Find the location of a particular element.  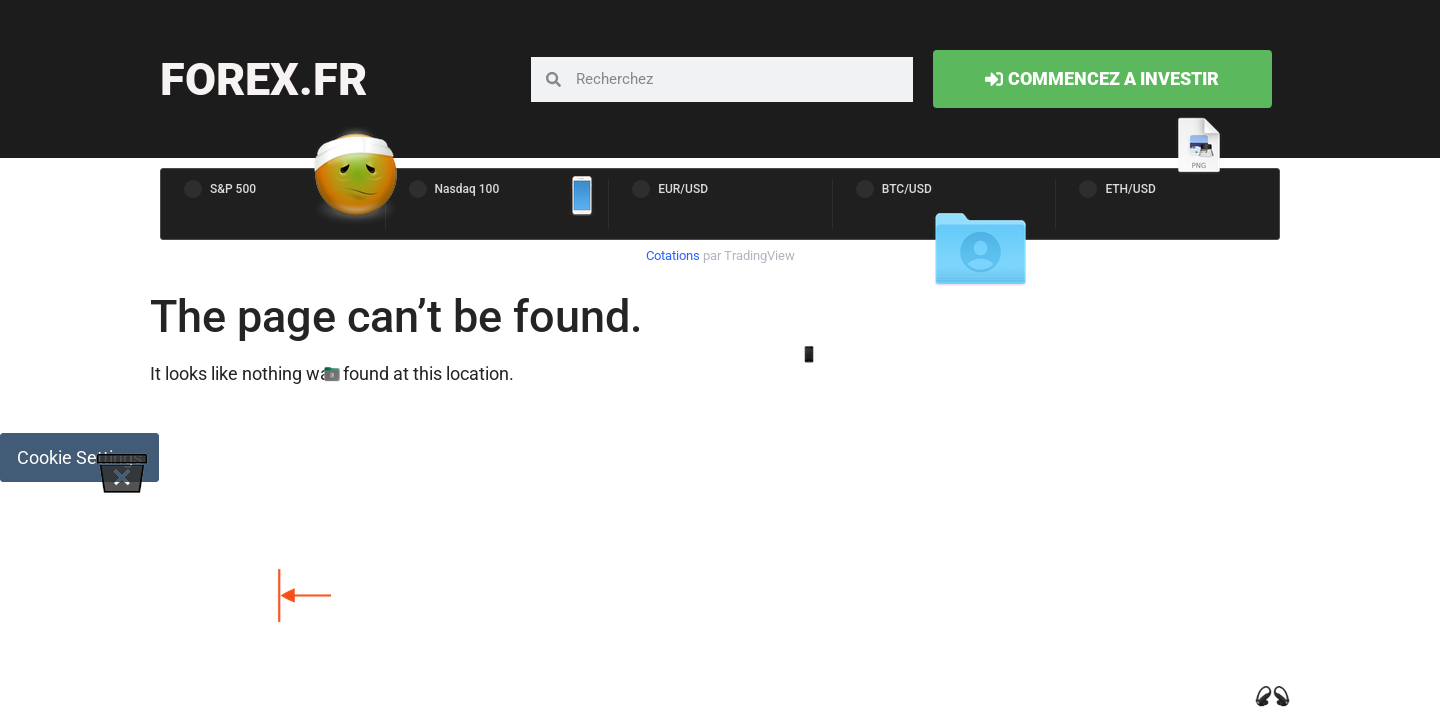

indicates user is feeling unwell or sick is located at coordinates (356, 178).